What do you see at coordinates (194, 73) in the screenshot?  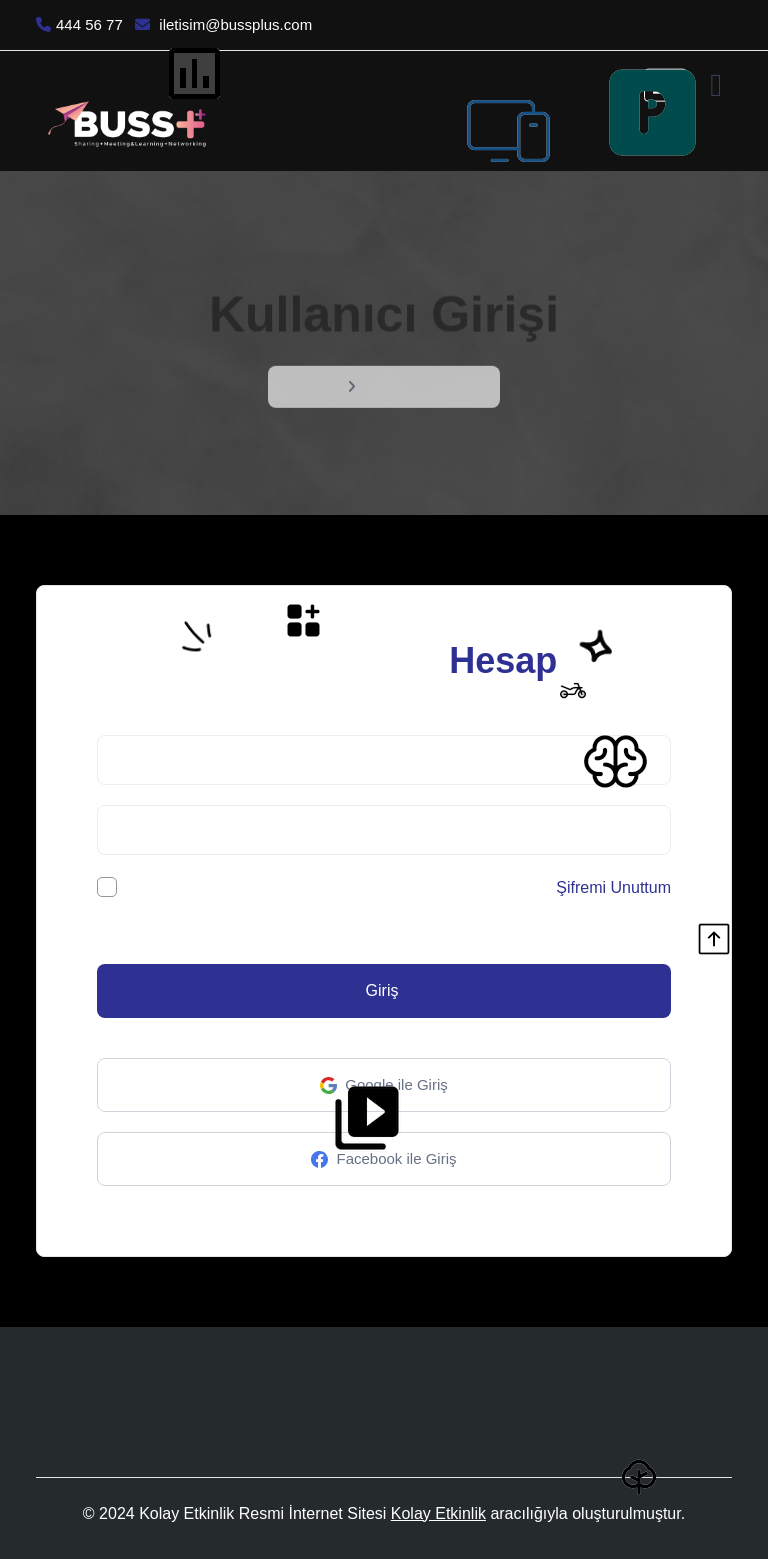 I see `view poll results` at bounding box center [194, 73].